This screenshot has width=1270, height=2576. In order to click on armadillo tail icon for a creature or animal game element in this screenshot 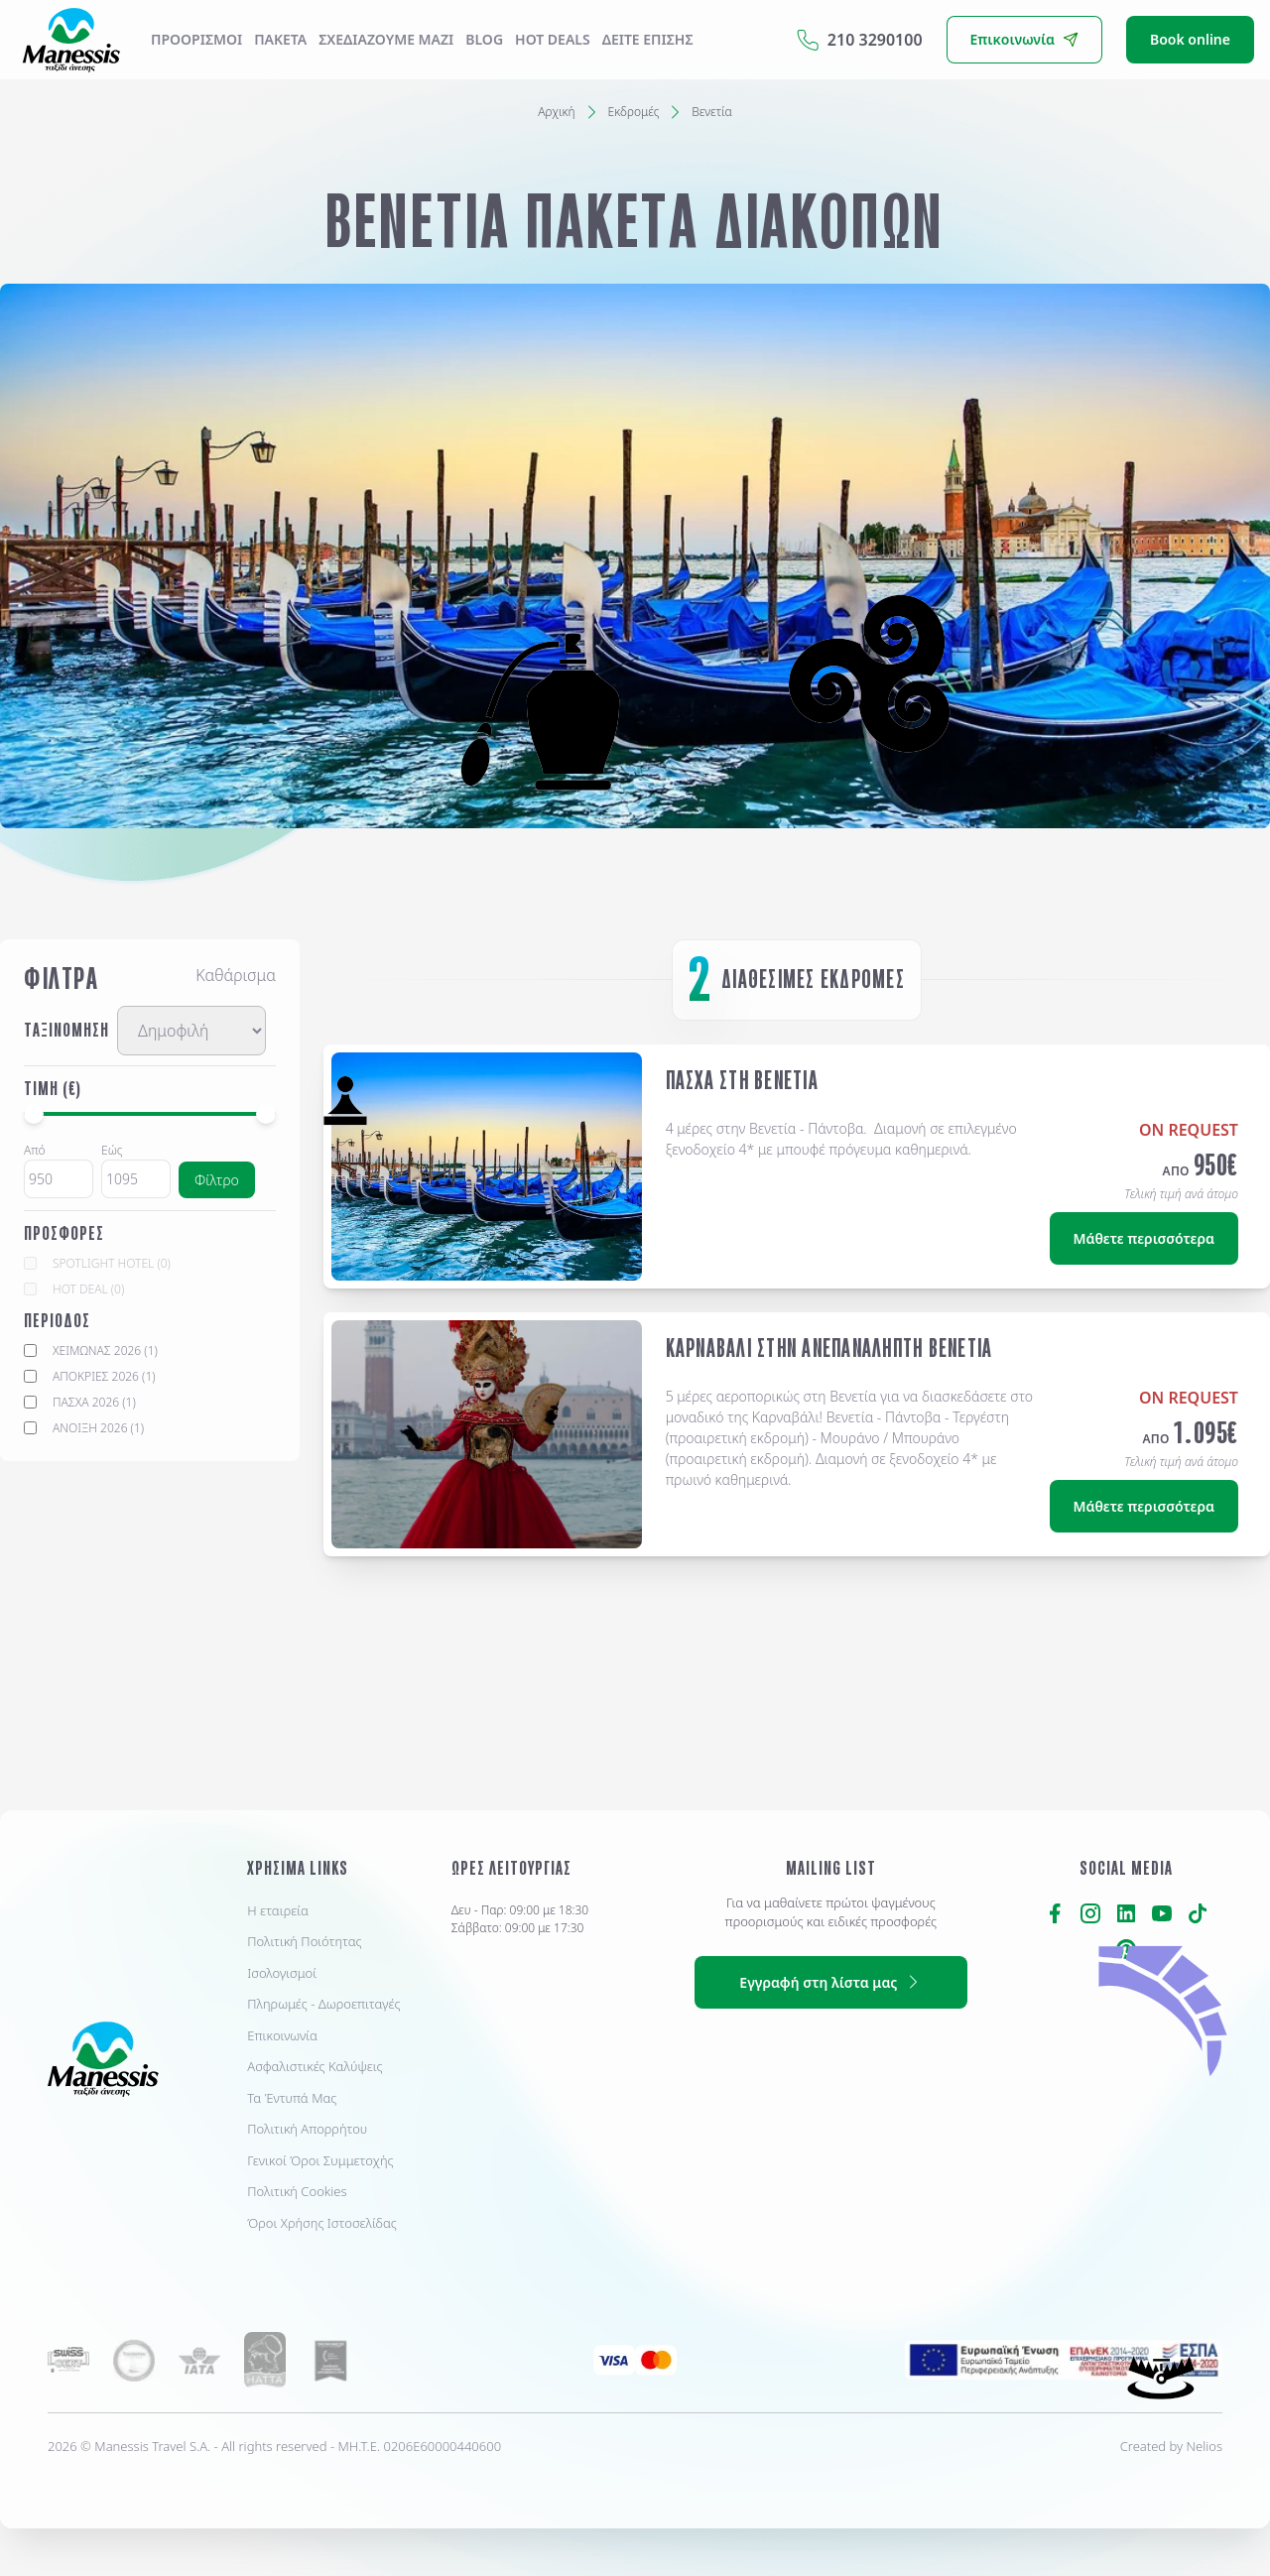, I will do `click(1164, 2010)`.